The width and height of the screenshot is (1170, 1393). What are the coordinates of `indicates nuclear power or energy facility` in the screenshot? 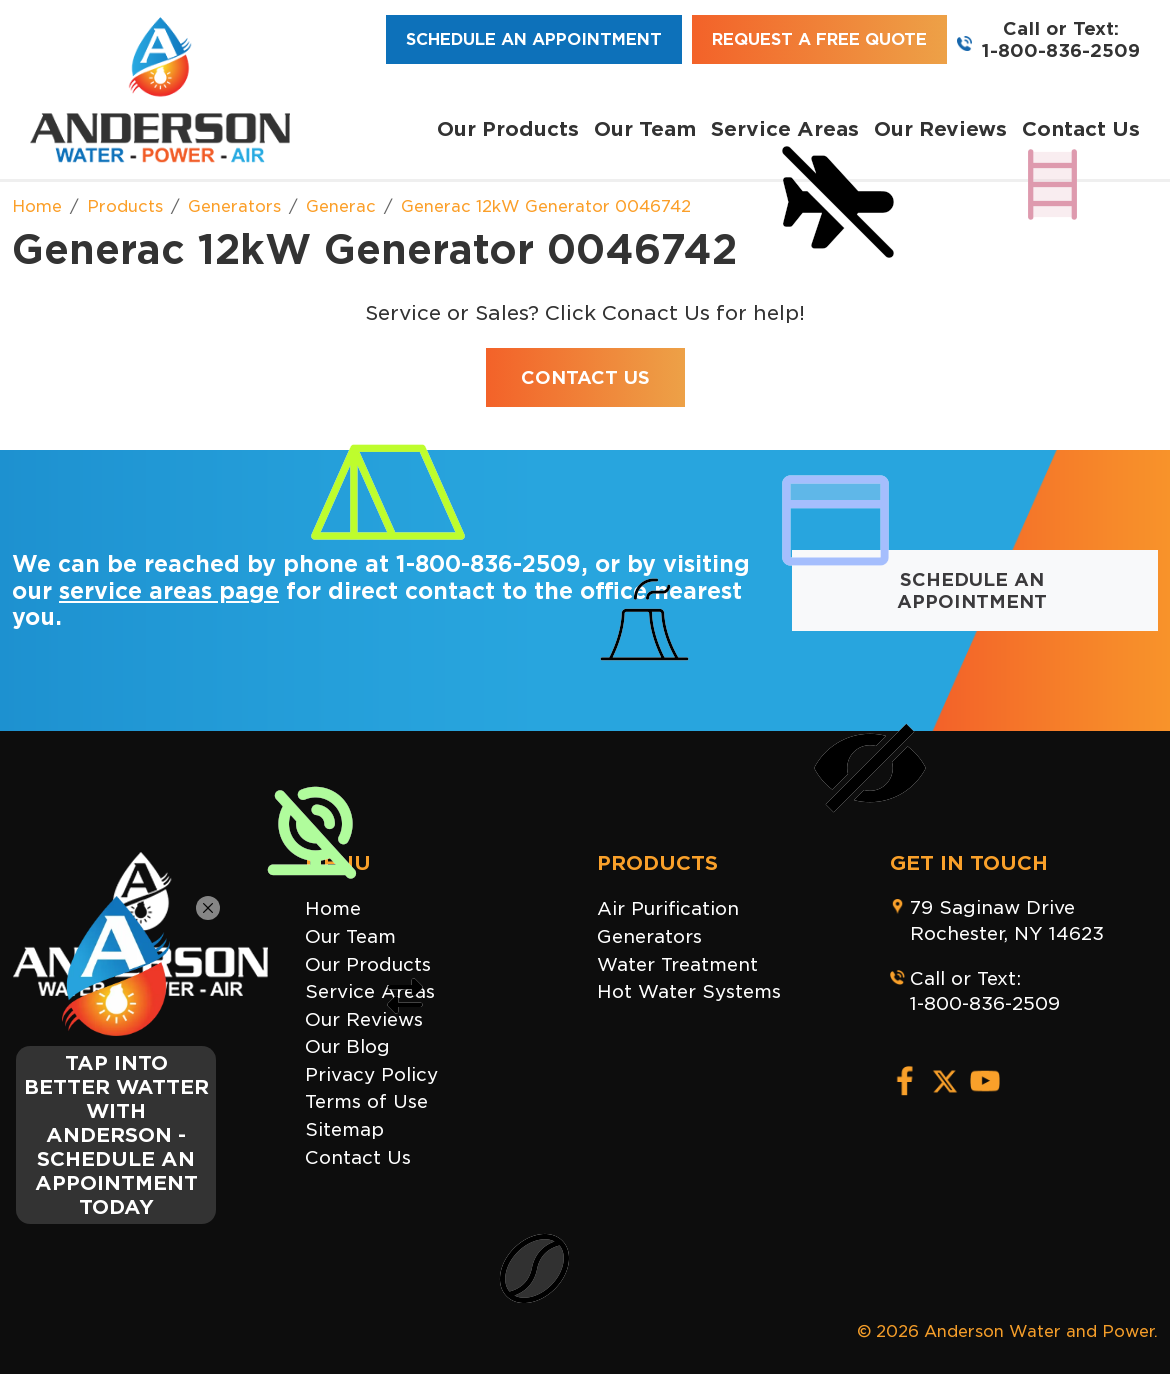 It's located at (644, 625).